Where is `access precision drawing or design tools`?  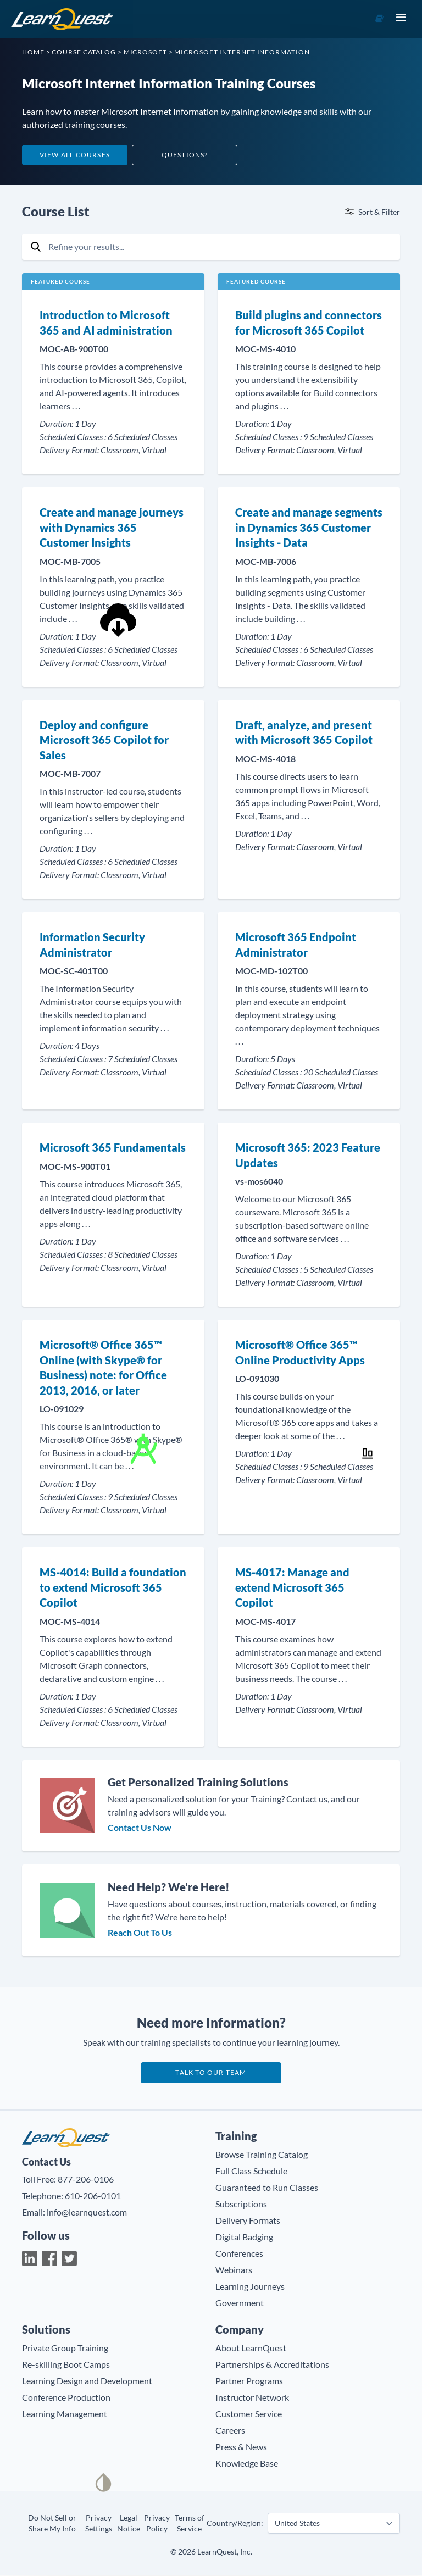
access precision drawing or design tools is located at coordinates (143, 1448).